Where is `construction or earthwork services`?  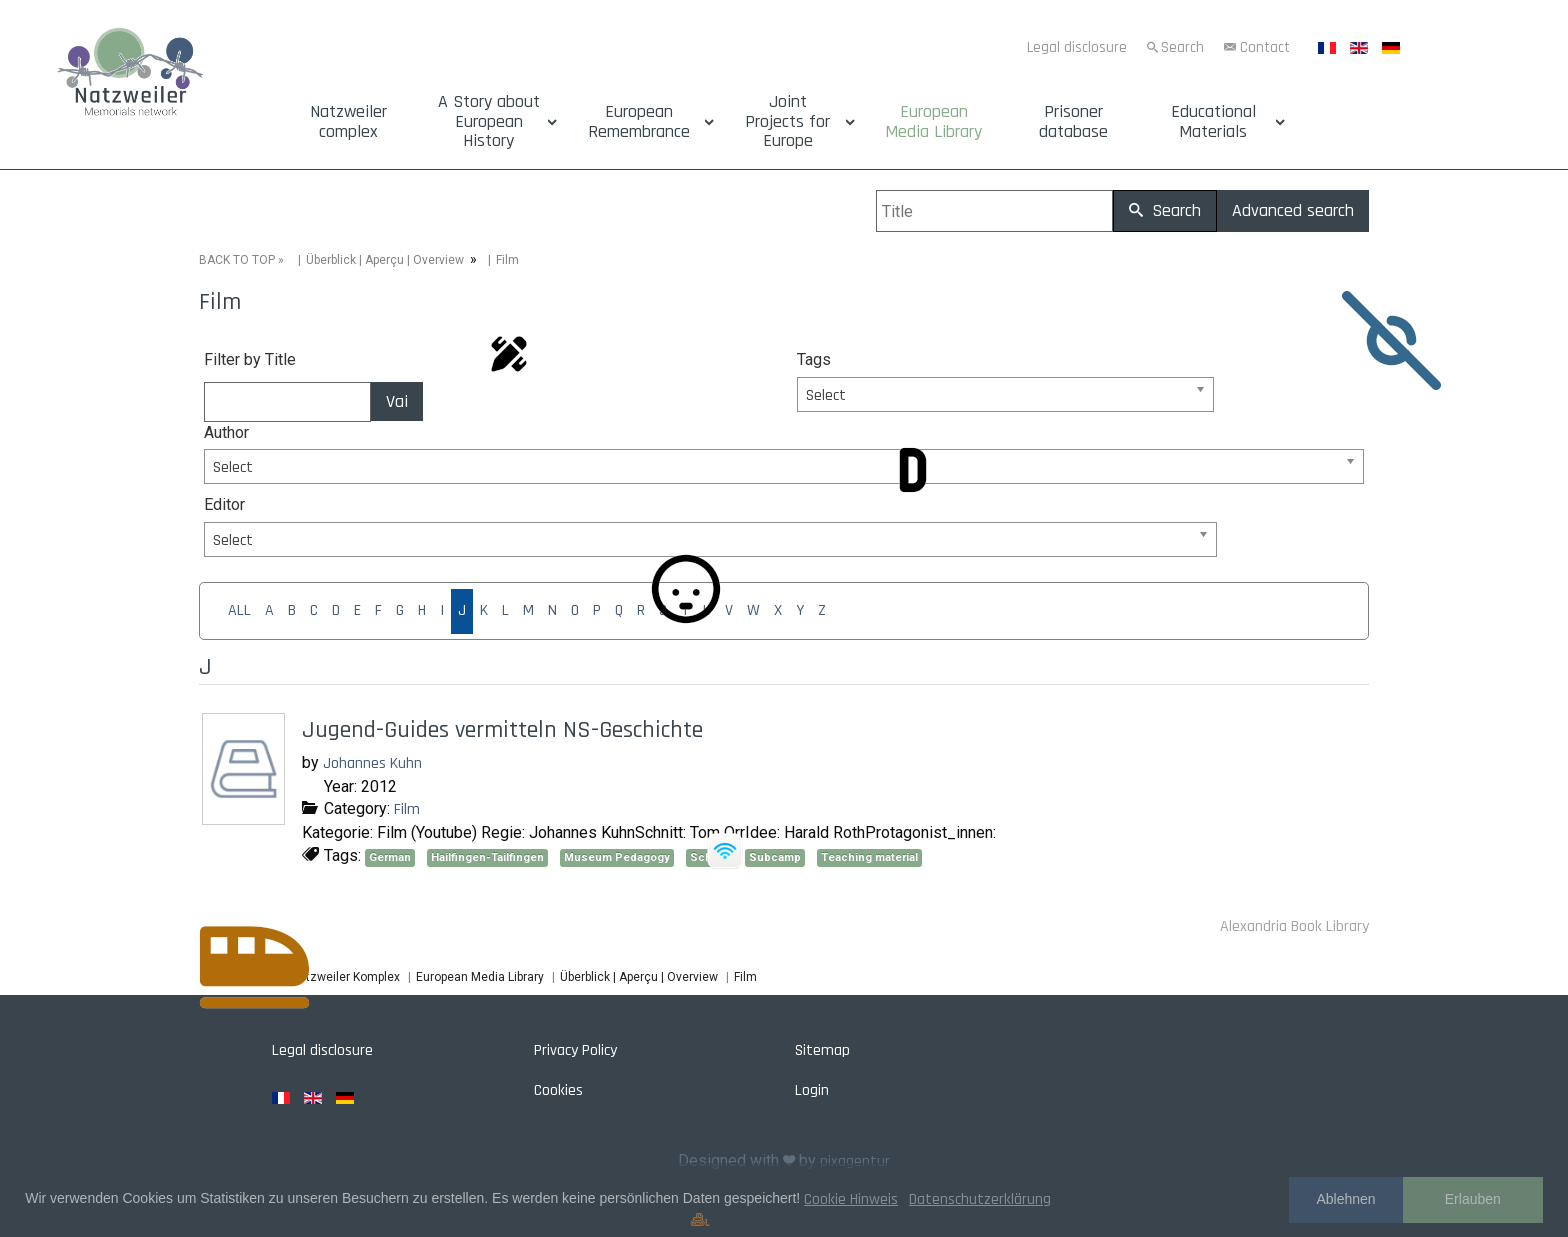
construction or earthwork services is located at coordinates (700, 1219).